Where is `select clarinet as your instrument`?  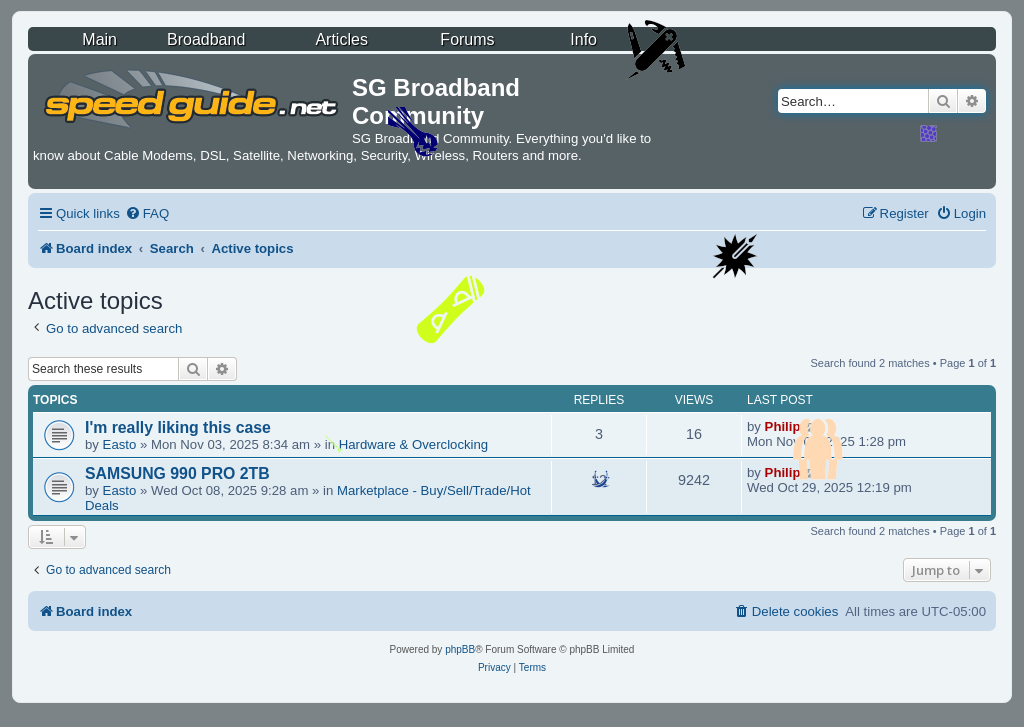
select clarinet as your instrument is located at coordinates (334, 444).